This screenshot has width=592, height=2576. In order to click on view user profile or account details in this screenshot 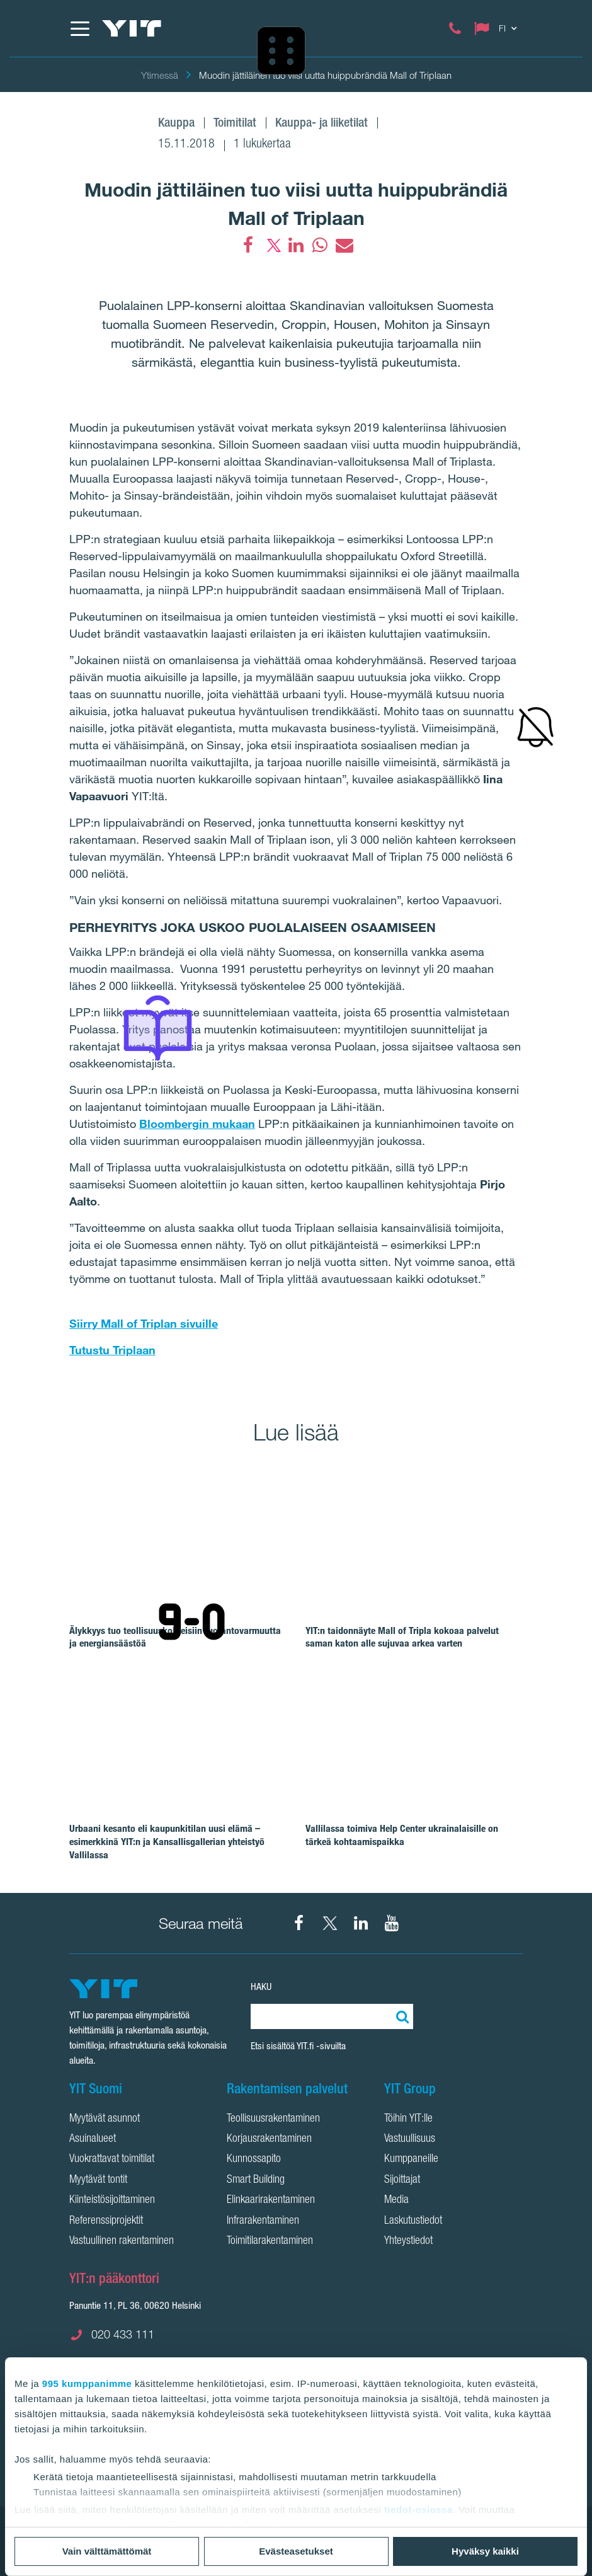, I will do `click(157, 1026)`.